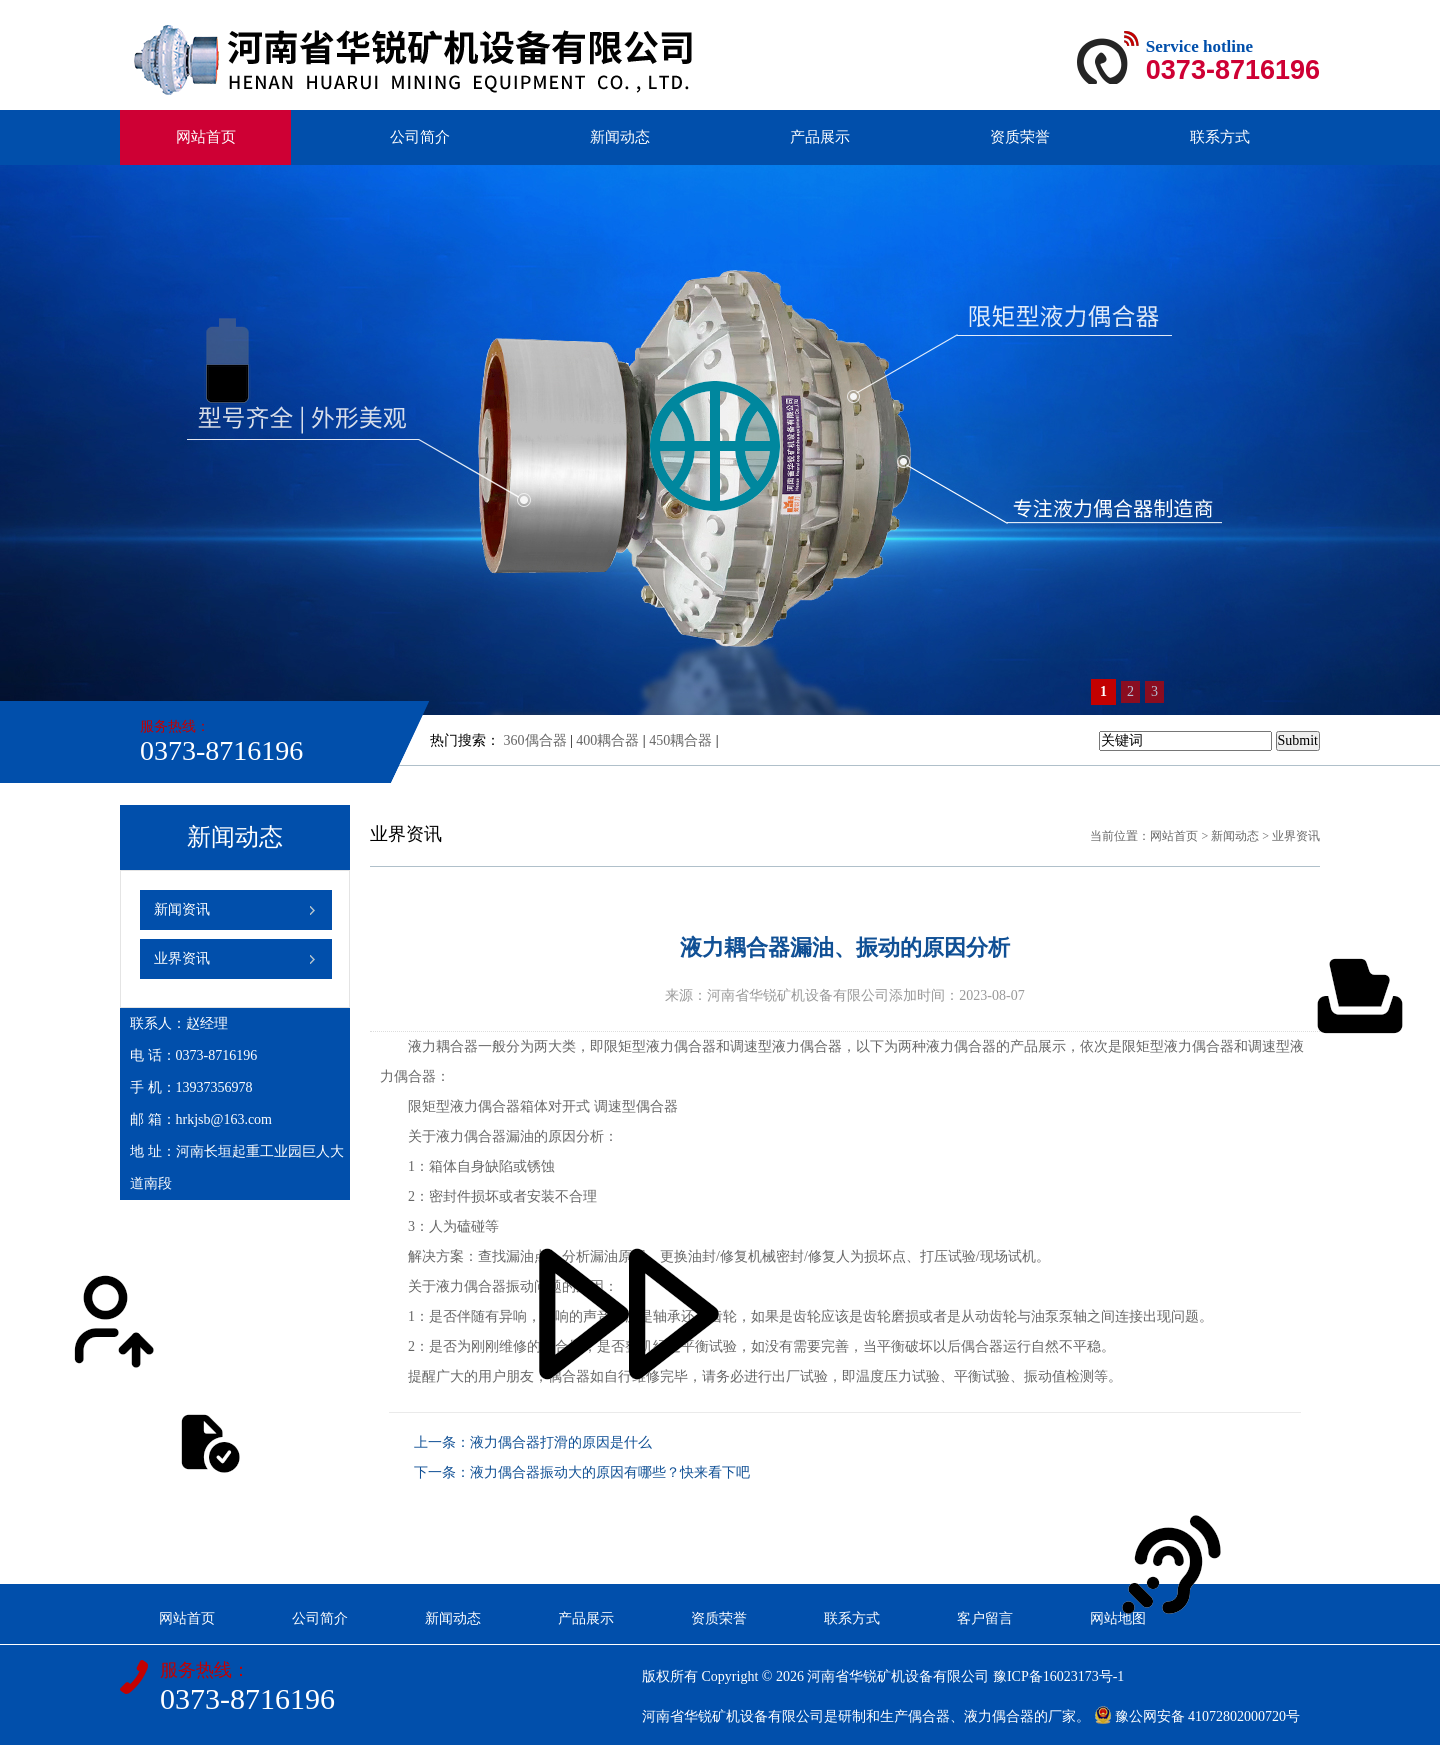 The height and width of the screenshot is (1745, 1440). I want to click on indicates assistive listening systems available, so click(1171, 1564).